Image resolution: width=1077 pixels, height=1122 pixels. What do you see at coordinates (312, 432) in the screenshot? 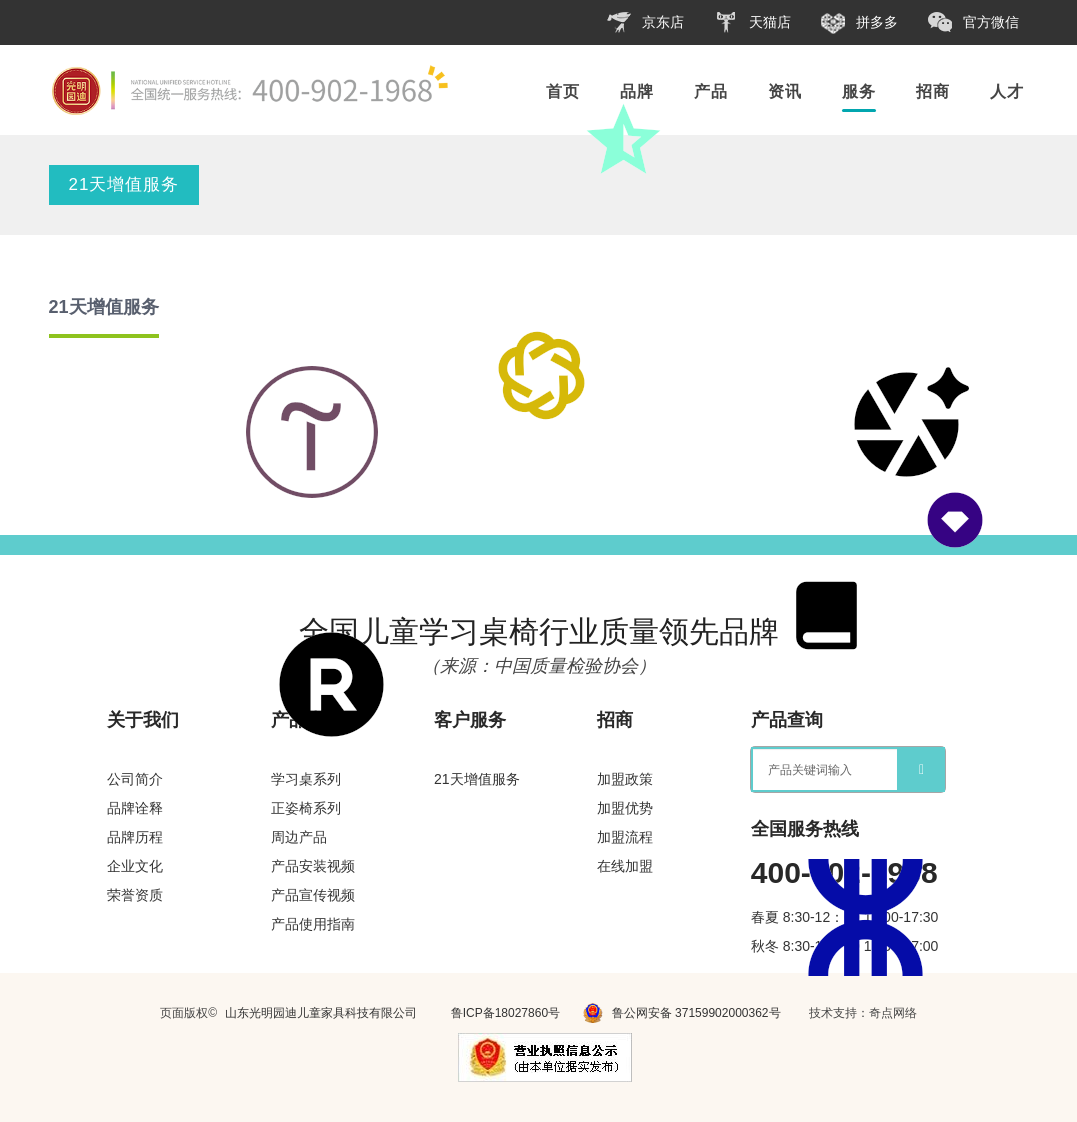
I see `tilda publishing logo` at bounding box center [312, 432].